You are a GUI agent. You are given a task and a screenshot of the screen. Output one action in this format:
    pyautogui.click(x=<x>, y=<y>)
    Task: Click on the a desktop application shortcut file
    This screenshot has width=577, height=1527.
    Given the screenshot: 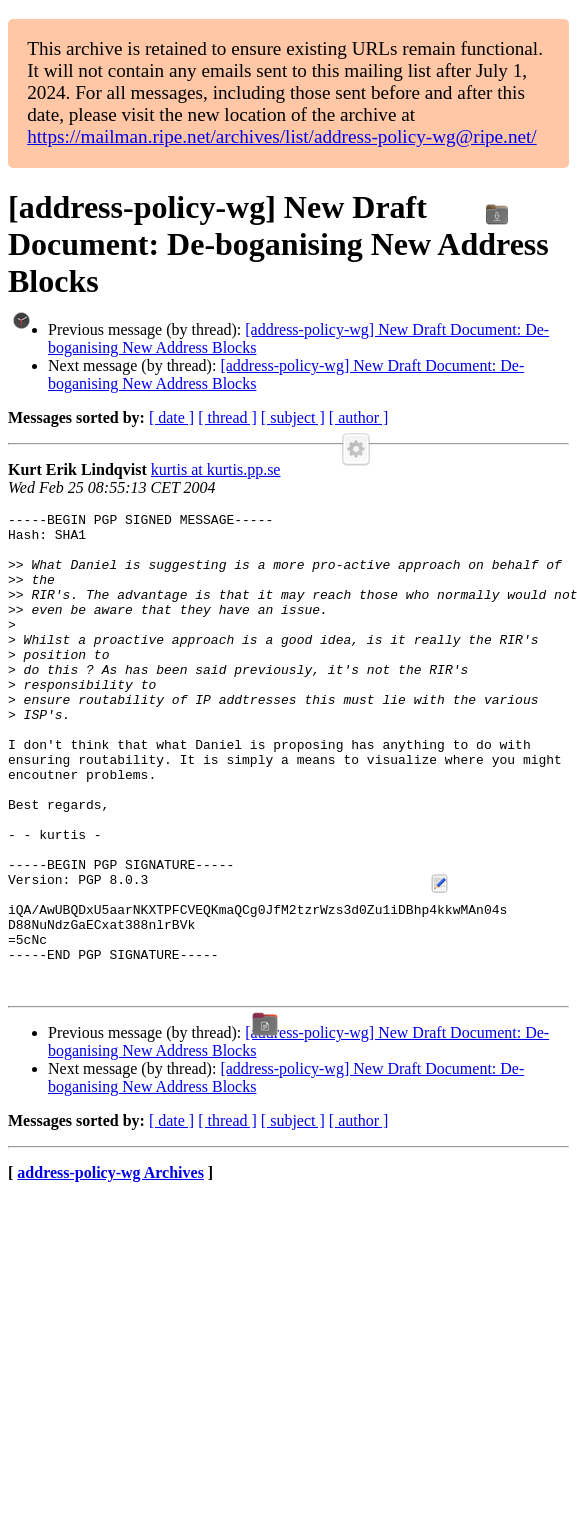 What is the action you would take?
    pyautogui.click(x=356, y=449)
    